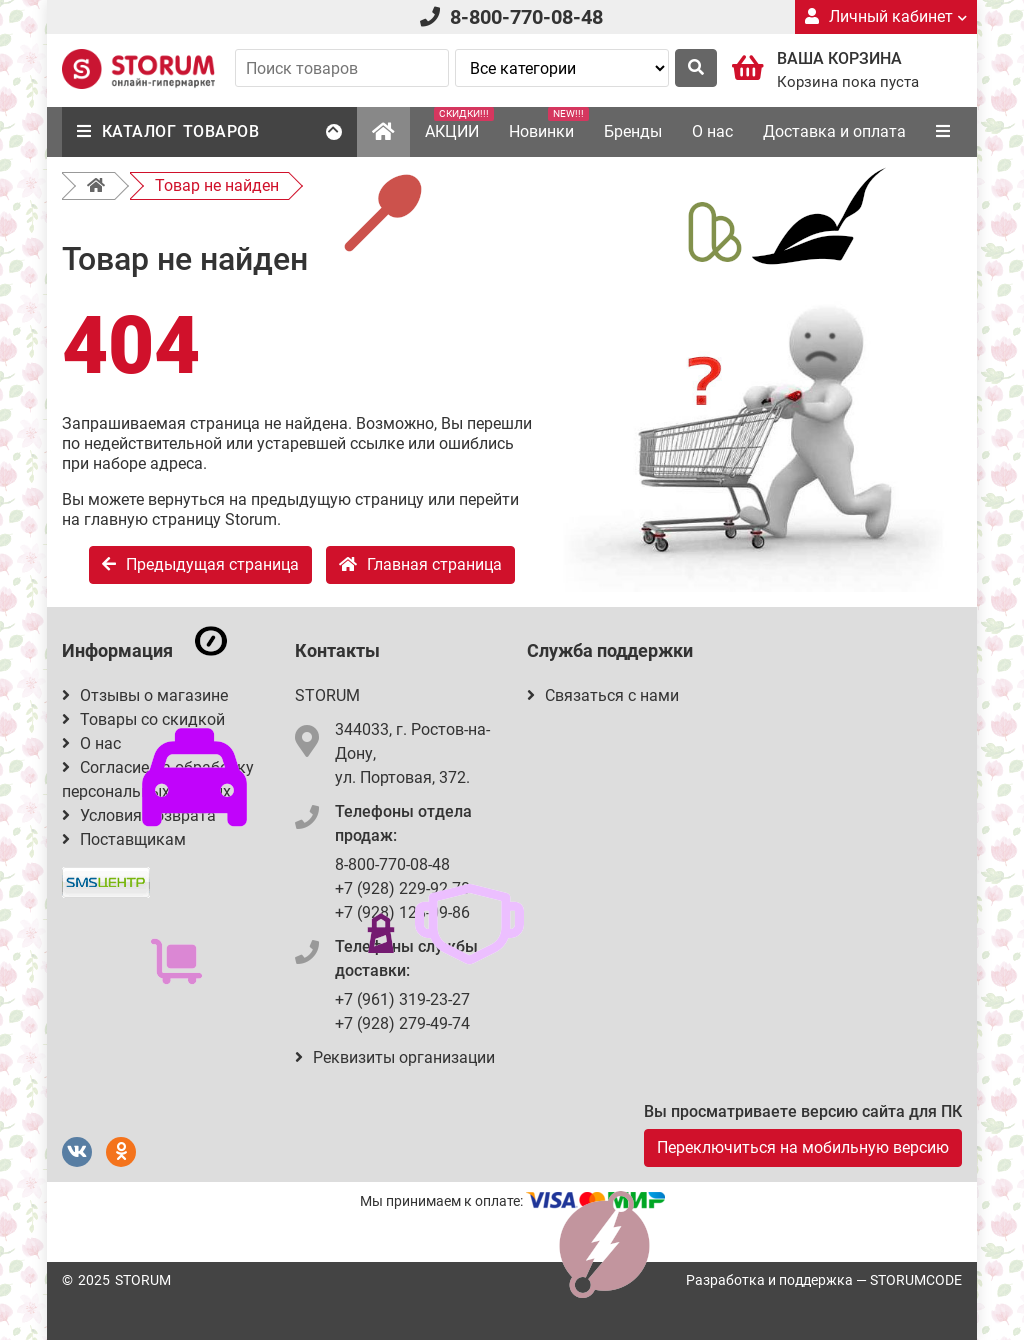 This screenshot has width=1024, height=1340. What do you see at coordinates (383, 213) in the screenshot?
I see `access food or dining options` at bounding box center [383, 213].